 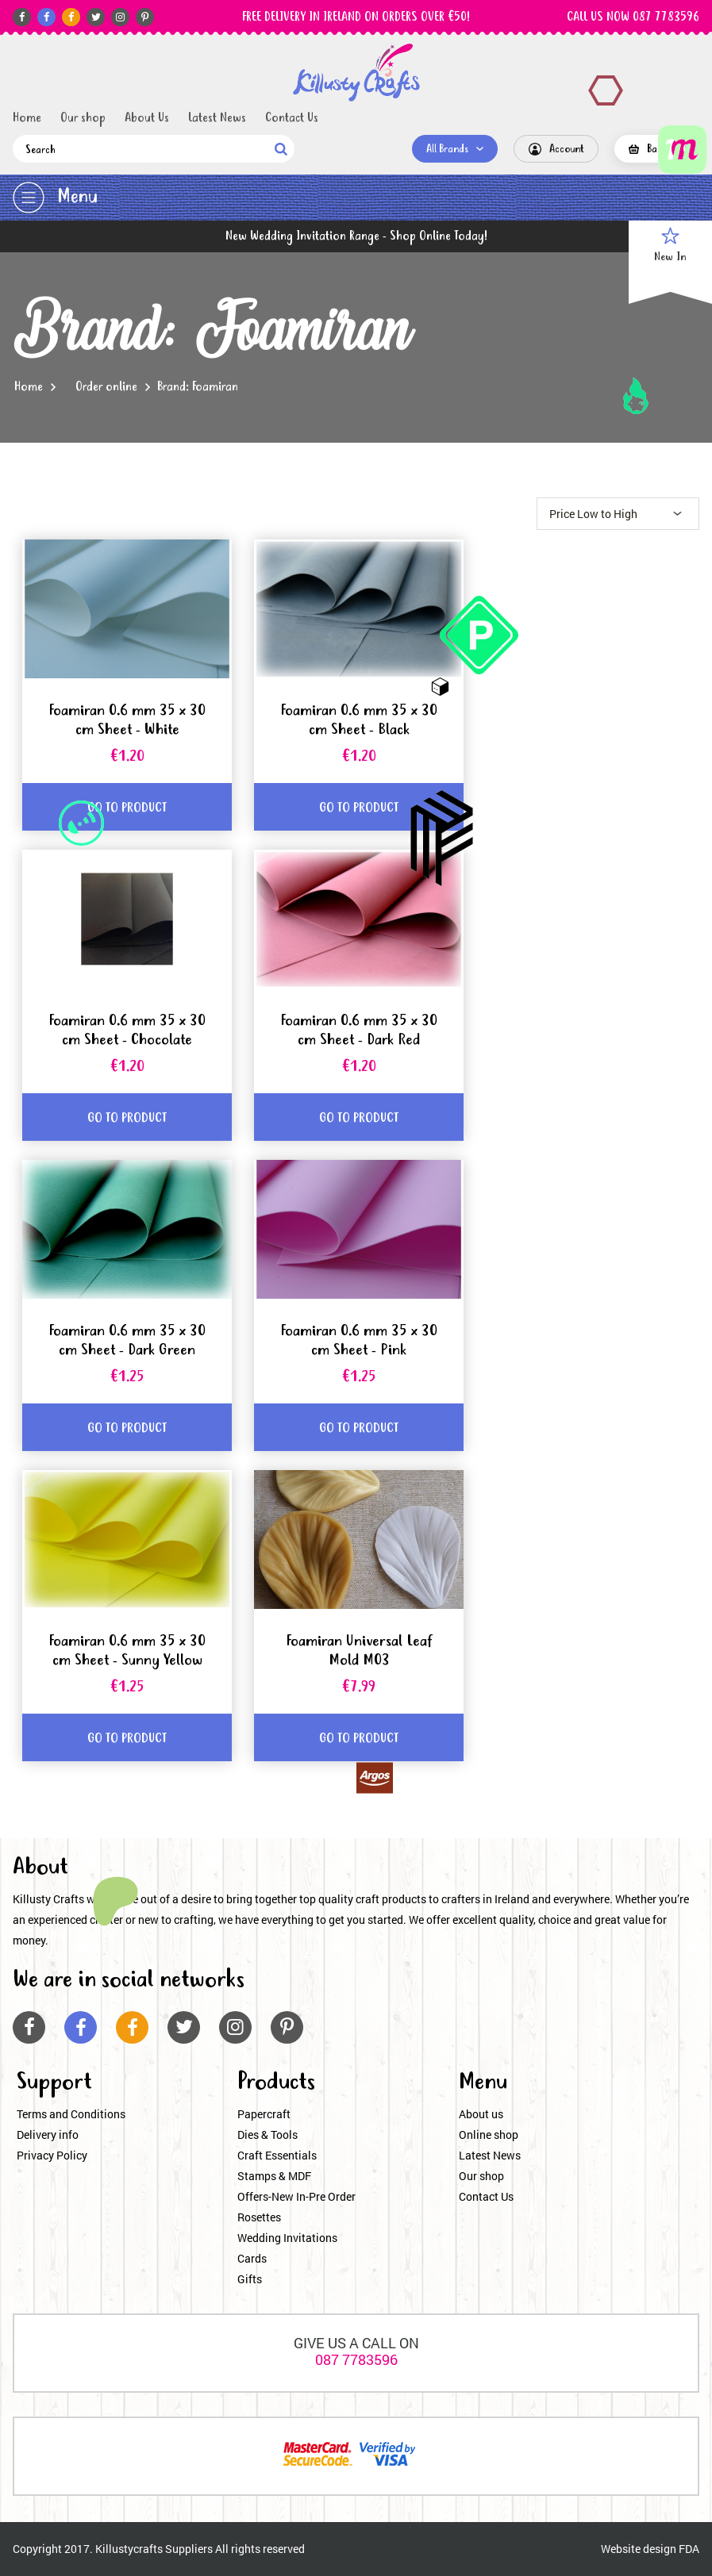 What do you see at coordinates (479, 635) in the screenshot?
I see `pre-commit logo` at bounding box center [479, 635].